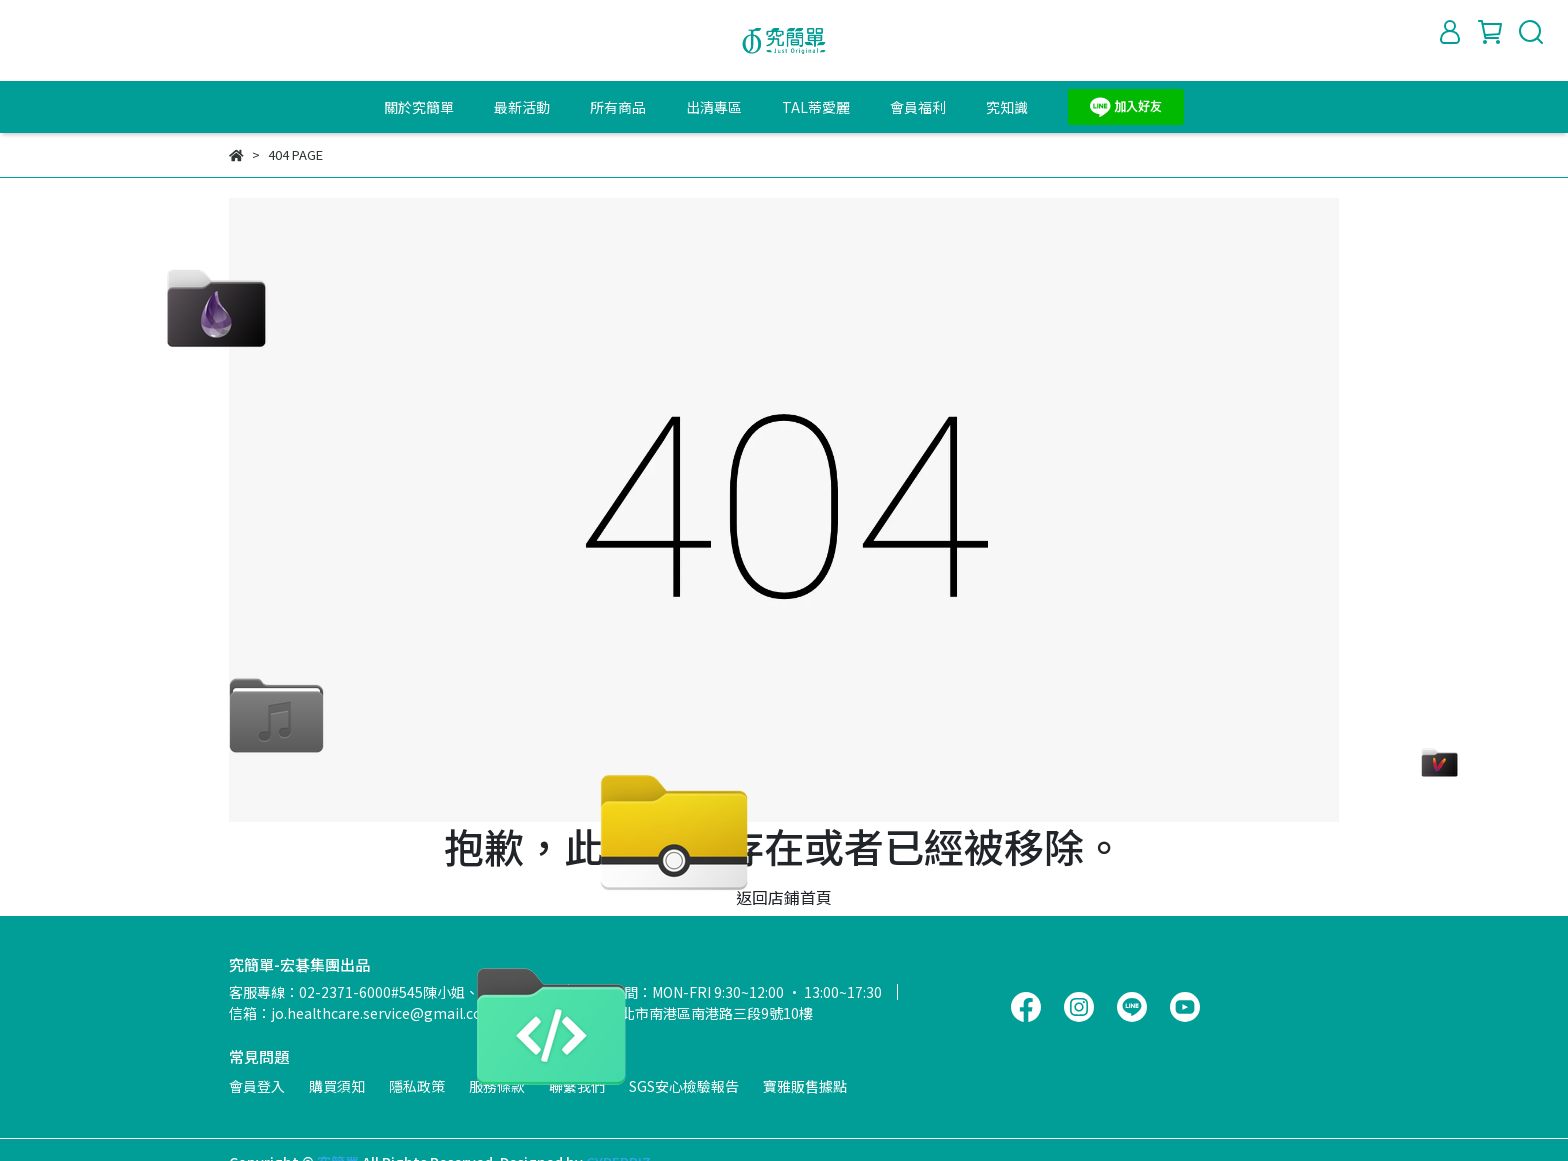 The width and height of the screenshot is (1568, 1161). I want to click on open maven project folder, so click(1439, 763).